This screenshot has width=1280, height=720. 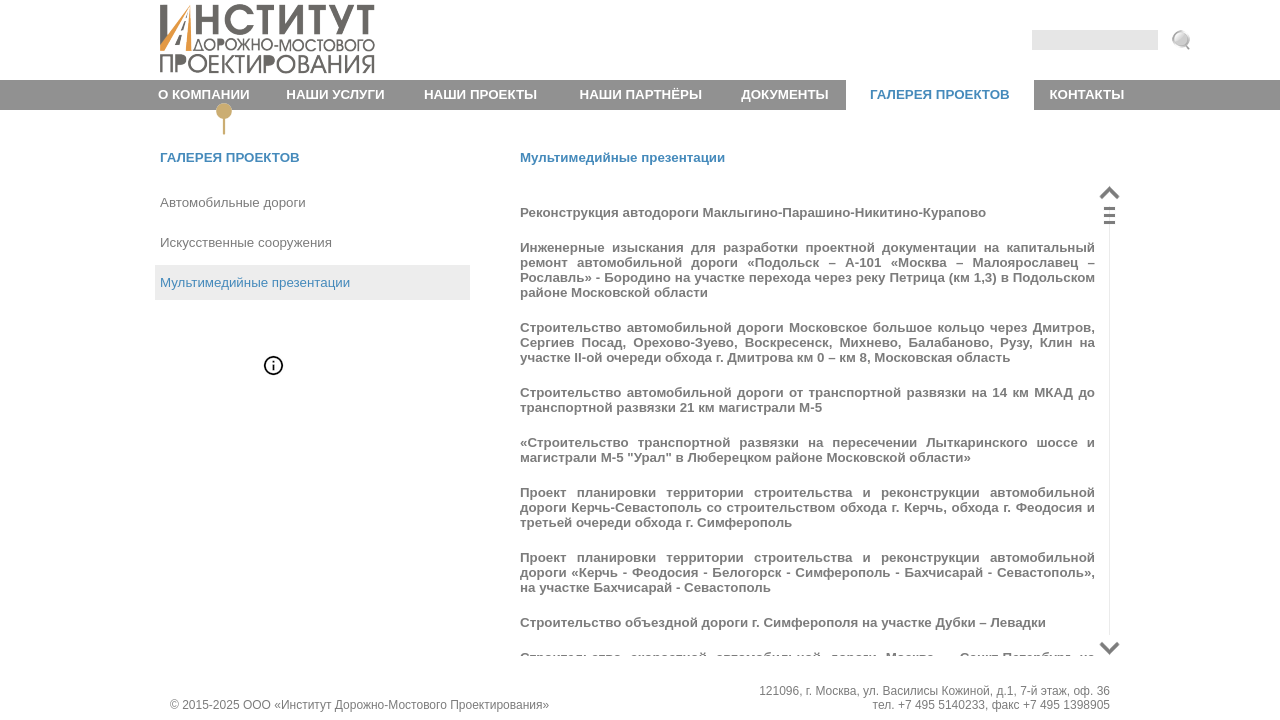 What do you see at coordinates (224, 119) in the screenshot?
I see `mark a location on the map` at bounding box center [224, 119].